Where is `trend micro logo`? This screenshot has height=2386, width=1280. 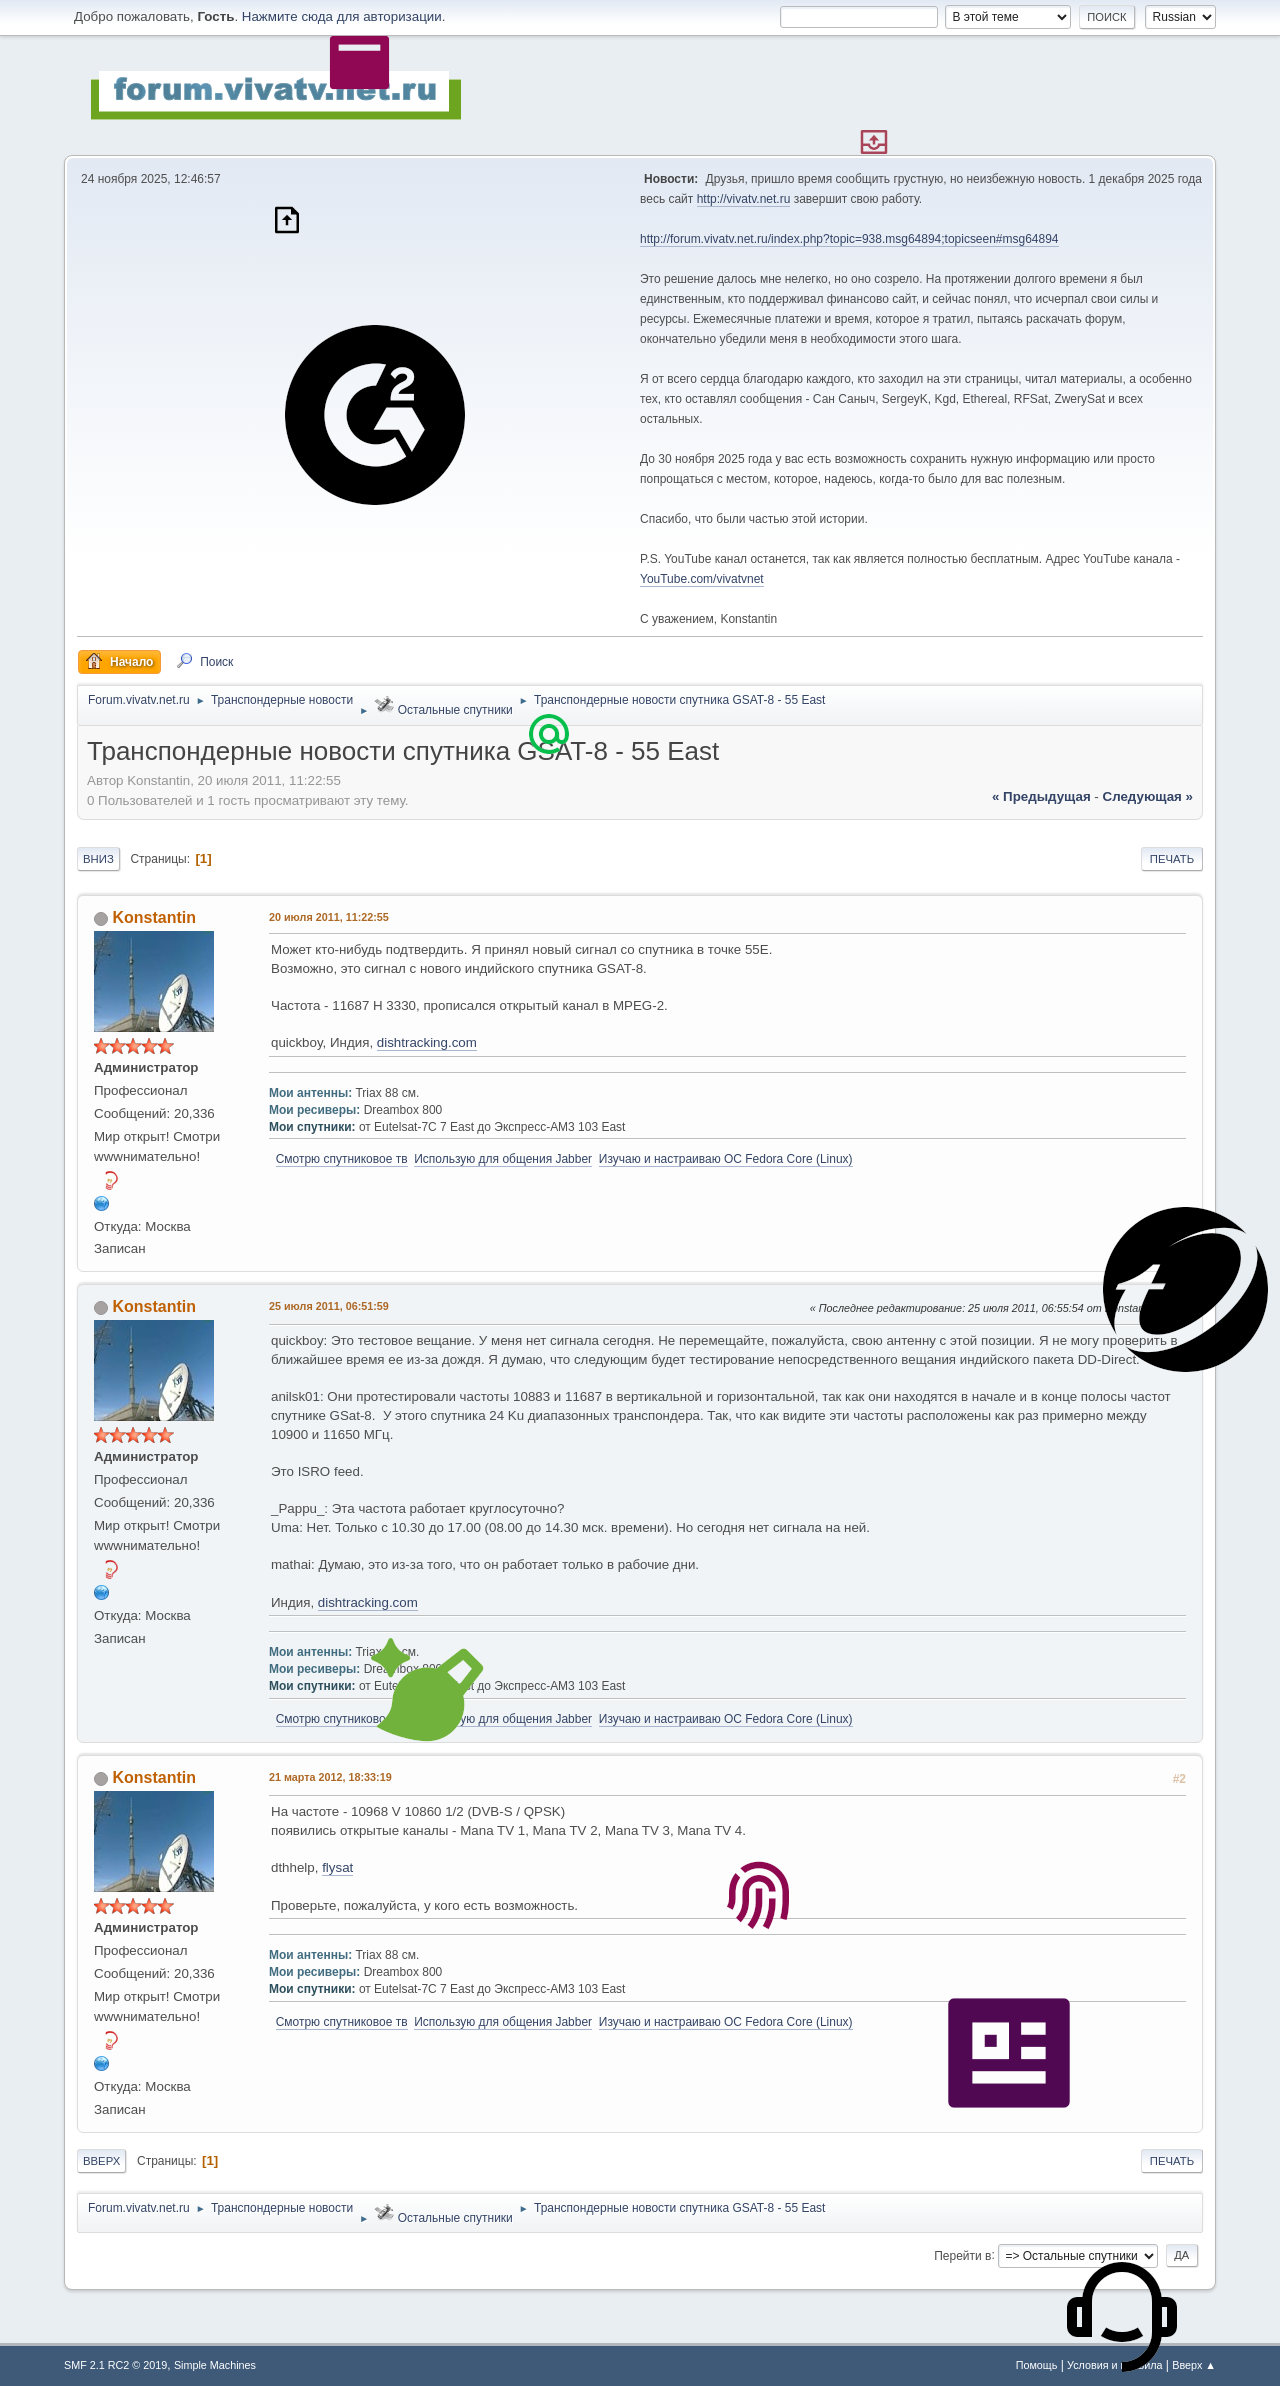 trend micro logo is located at coordinates (1185, 1289).